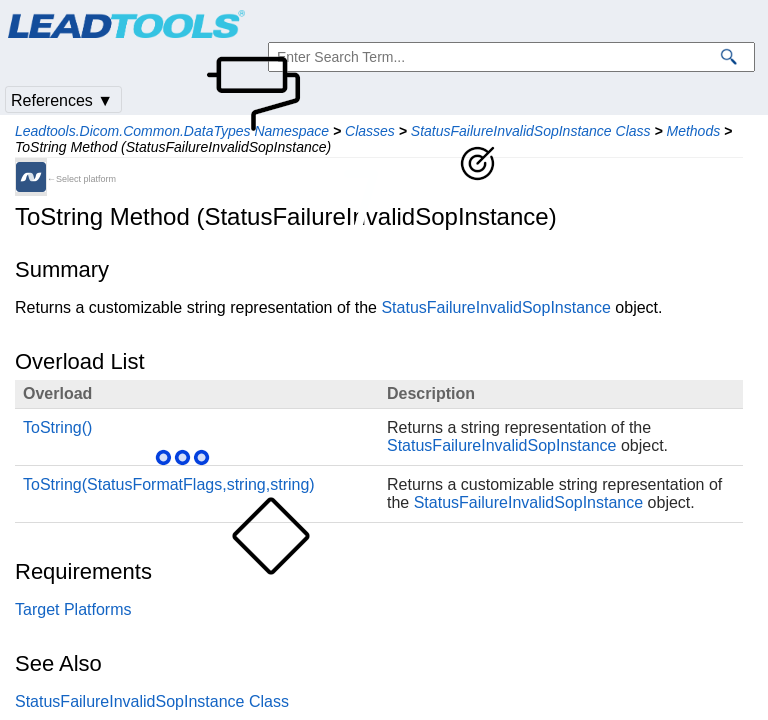 This screenshot has height=720, width=768. What do you see at coordinates (477, 163) in the screenshot?
I see `set a goal or objective` at bounding box center [477, 163].